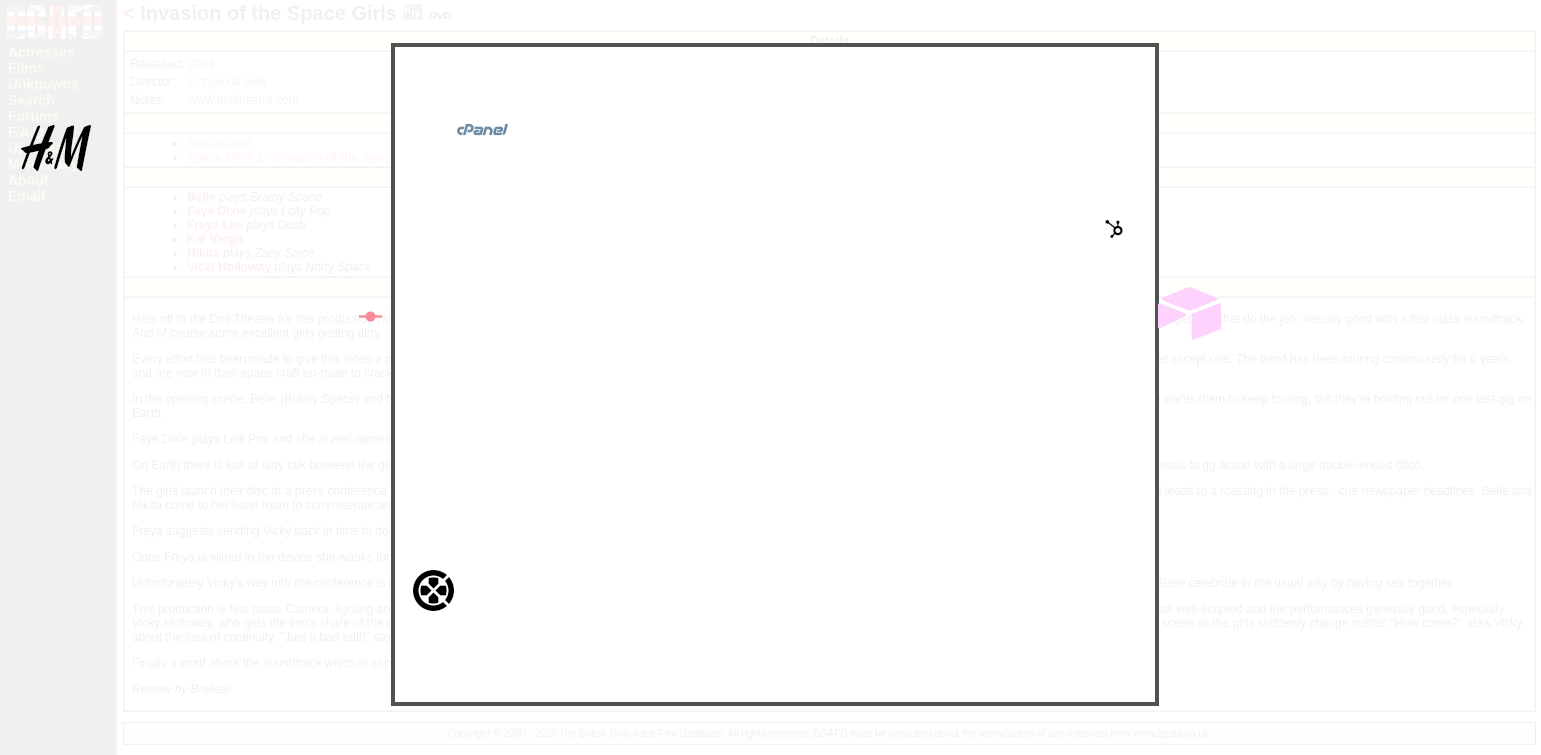  What do you see at coordinates (1114, 229) in the screenshot?
I see `open HubSpot CRM platform` at bounding box center [1114, 229].